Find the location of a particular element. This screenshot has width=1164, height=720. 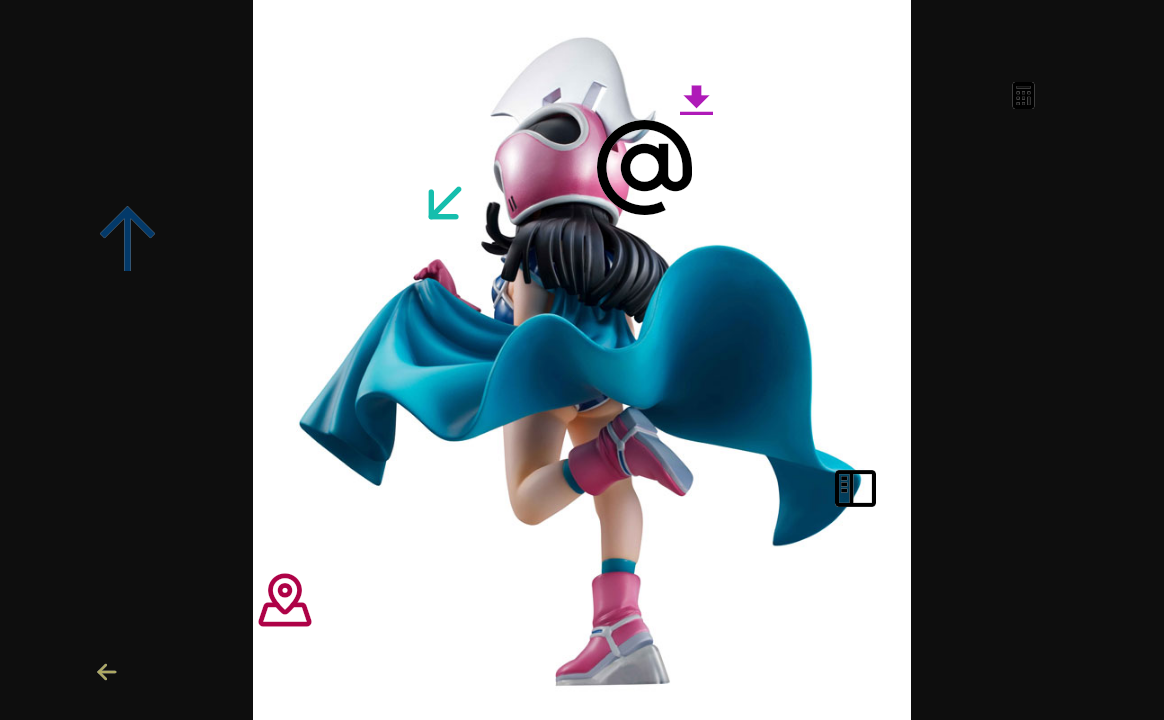

navigate to the bottom-left corner is located at coordinates (445, 203).